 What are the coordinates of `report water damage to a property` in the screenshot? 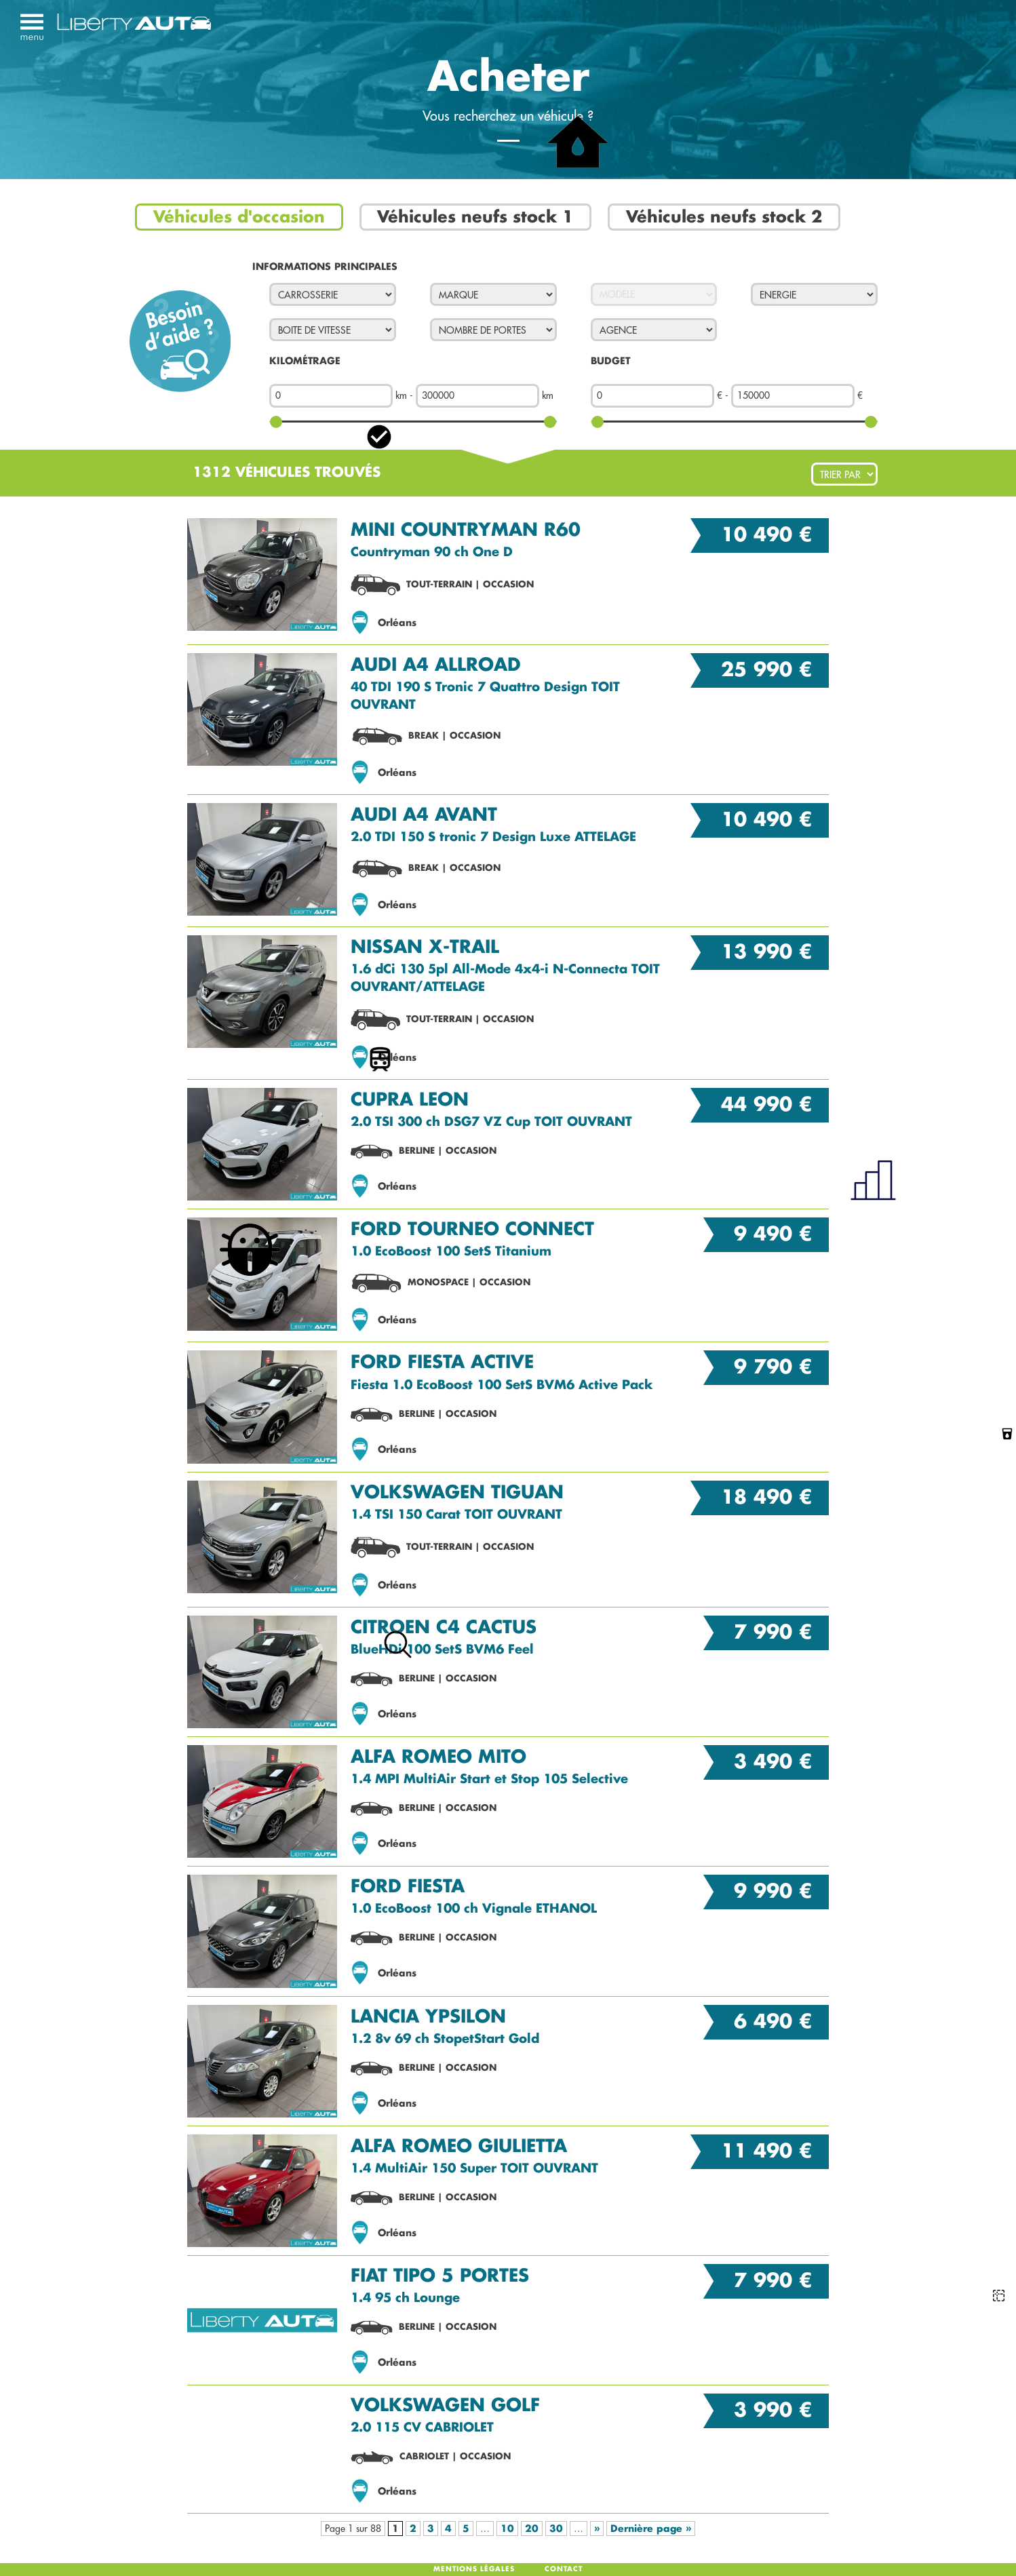 It's located at (578, 143).